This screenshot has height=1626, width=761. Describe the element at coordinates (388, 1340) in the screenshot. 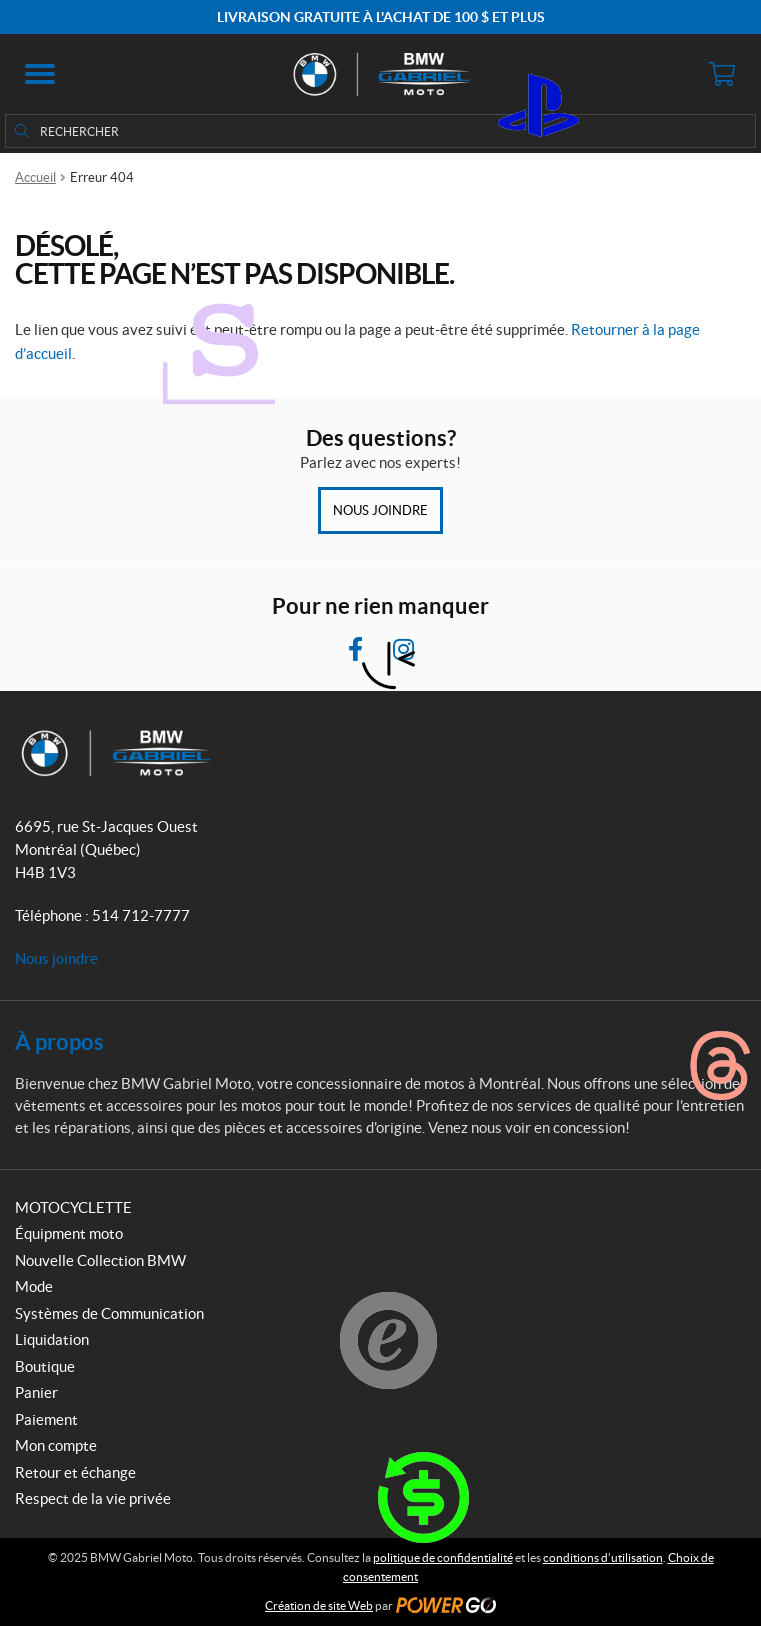

I see `trusted shops certification badge indicating verified seller status` at that location.